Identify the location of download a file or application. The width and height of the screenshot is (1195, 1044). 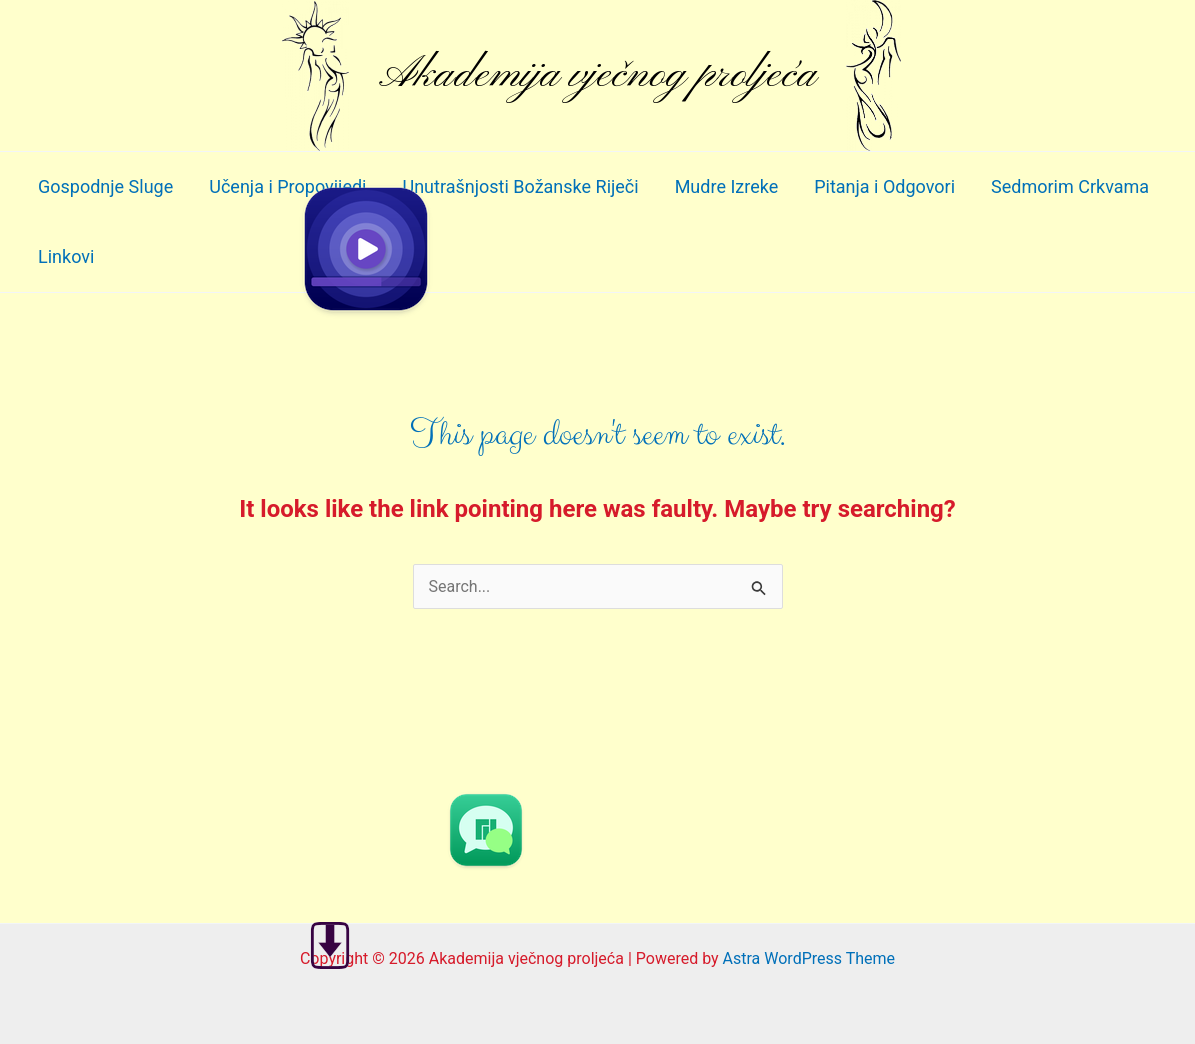
(331, 945).